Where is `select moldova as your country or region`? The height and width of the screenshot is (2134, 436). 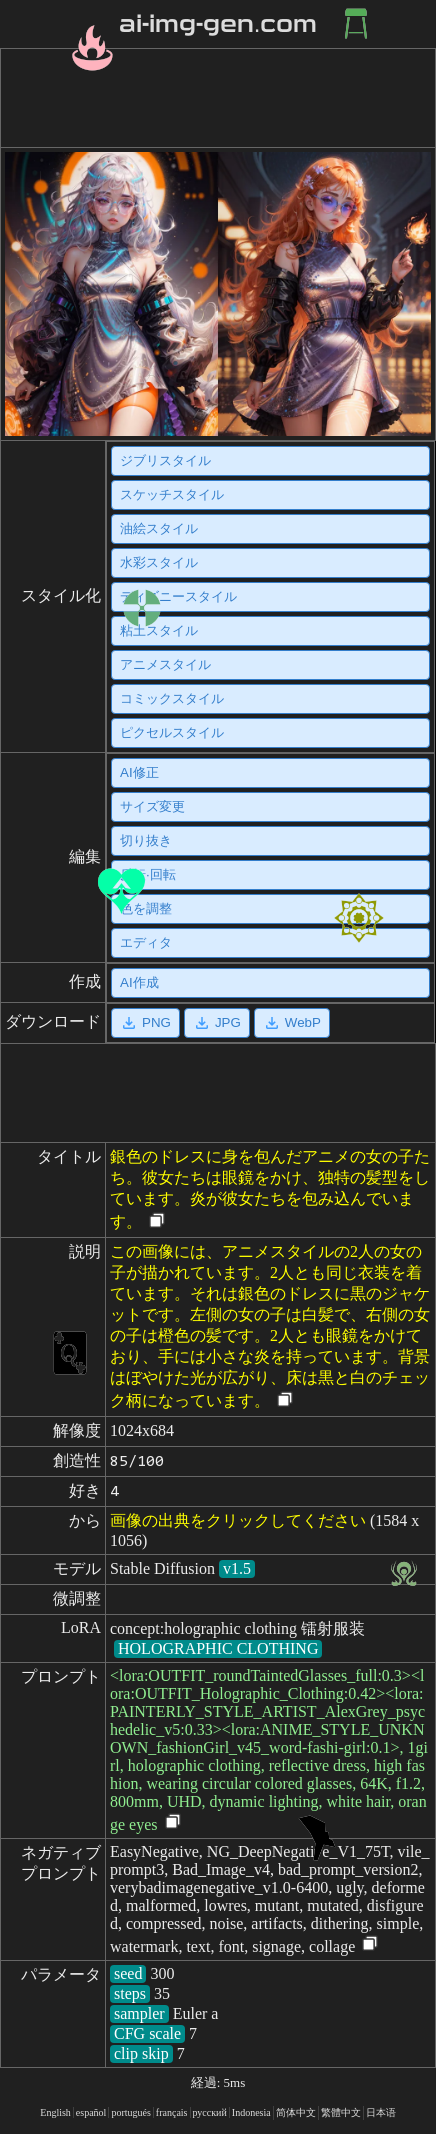
select moldova as your country or region is located at coordinates (317, 1838).